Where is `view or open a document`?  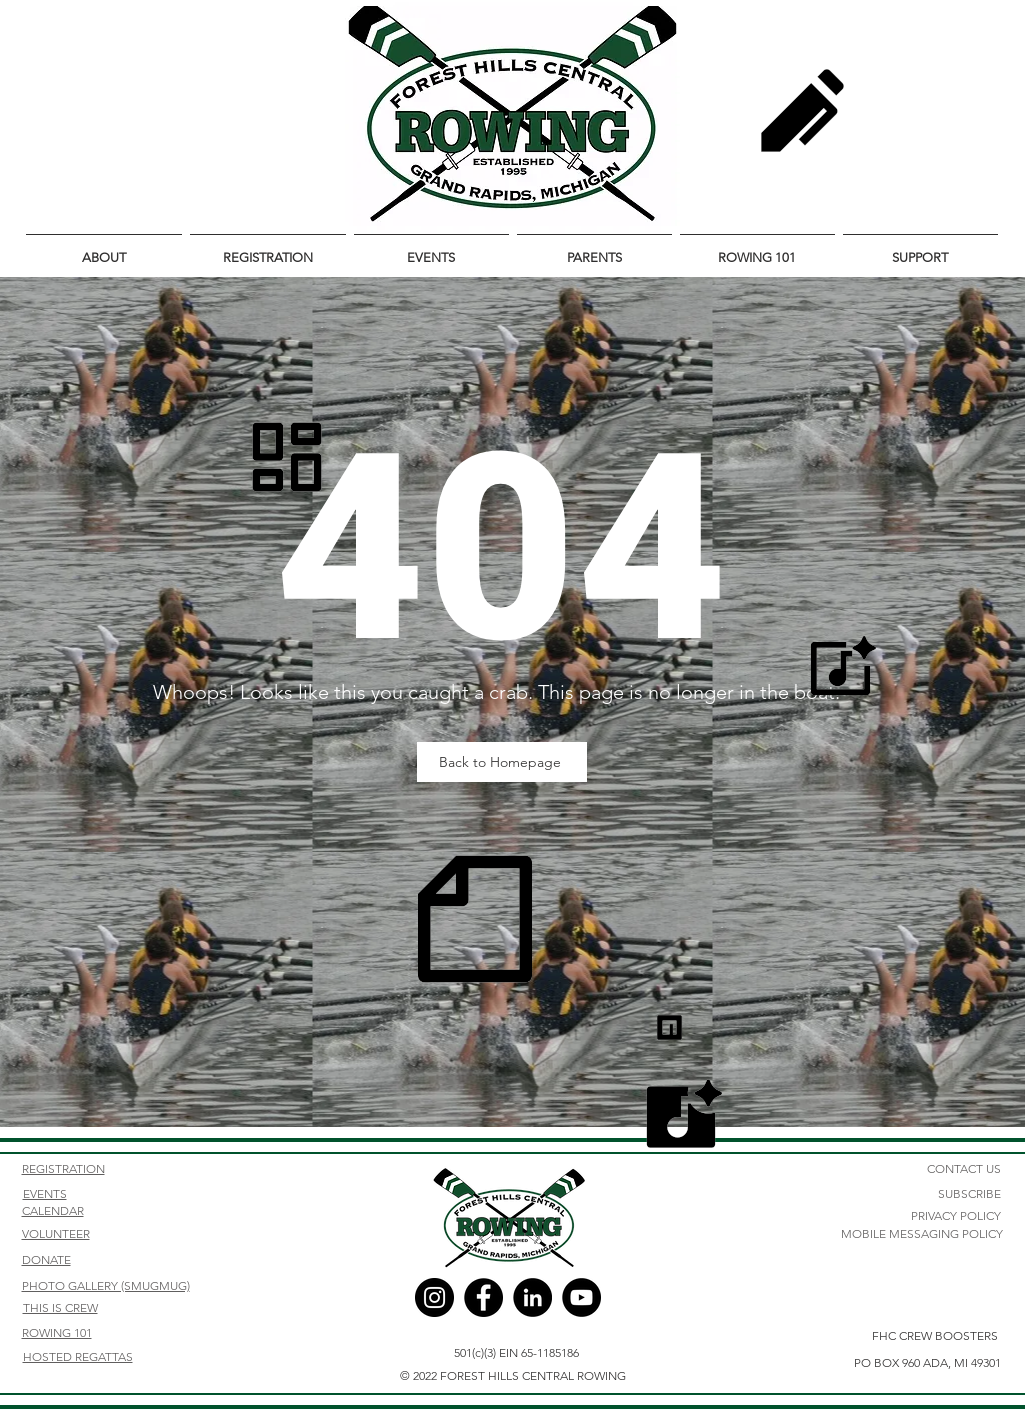
view or open a document is located at coordinates (475, 919).